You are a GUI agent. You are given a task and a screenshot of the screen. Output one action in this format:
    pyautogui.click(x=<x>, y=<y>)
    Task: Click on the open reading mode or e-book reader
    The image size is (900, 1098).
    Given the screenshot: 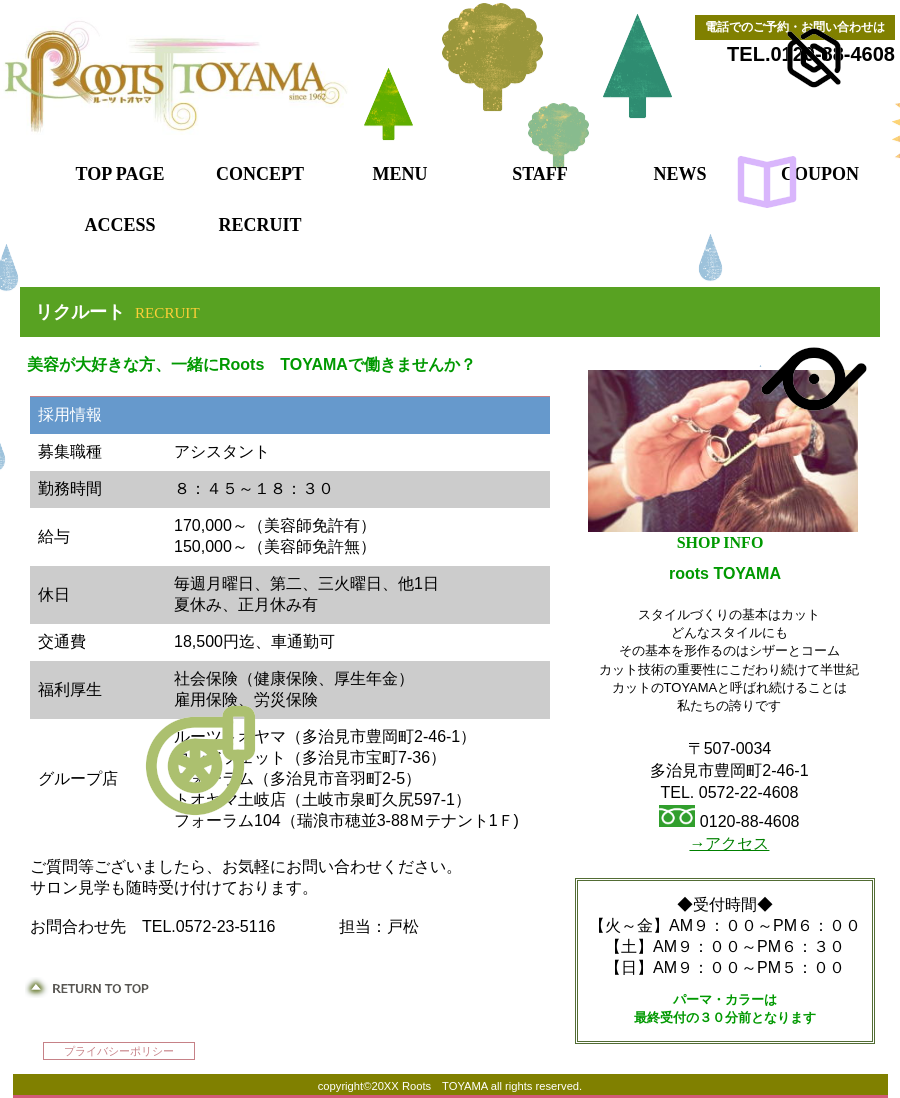 What is the action you would take?
    pyautogui.click(x=767, y=182)
    